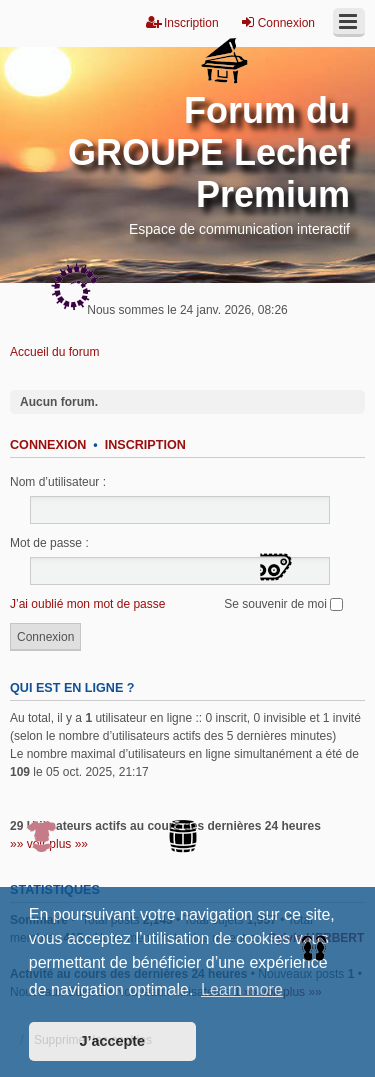 The height and width of the screenshot is (1077, 375). What do you see at coordinates (183, 836) in the screenshot?
I see `inventory item representing storage or containers` at bounding box center [183, 836].